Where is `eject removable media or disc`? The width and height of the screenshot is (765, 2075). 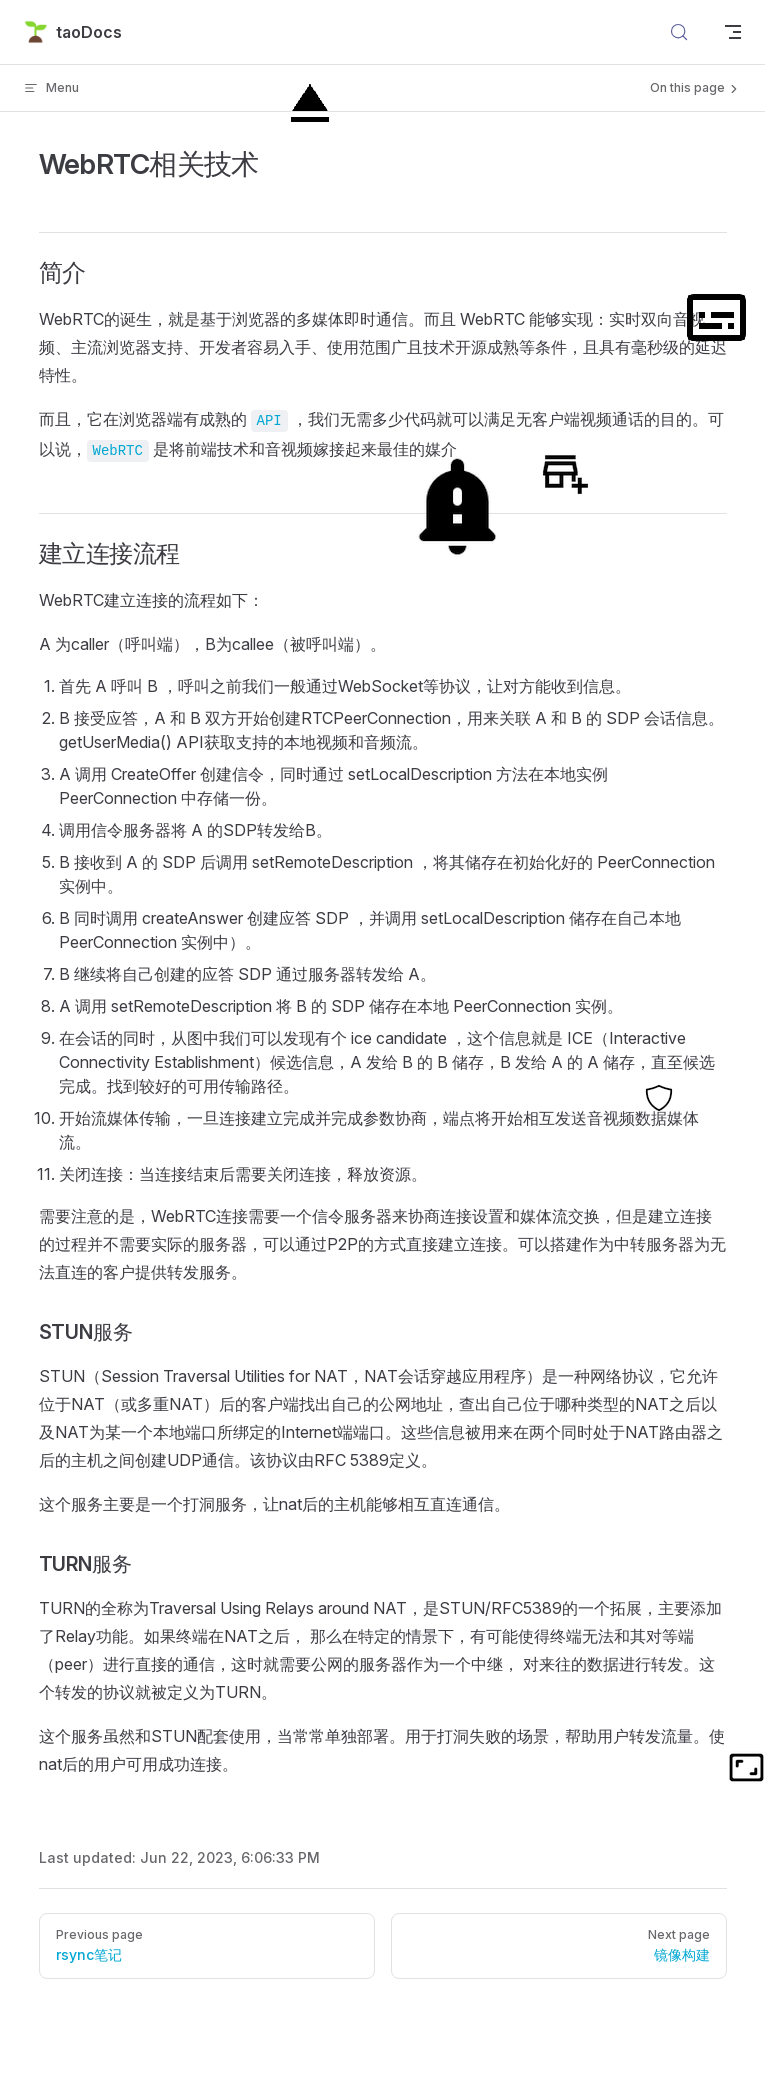 eject removable media or disc is located at coordinates (310, 103).